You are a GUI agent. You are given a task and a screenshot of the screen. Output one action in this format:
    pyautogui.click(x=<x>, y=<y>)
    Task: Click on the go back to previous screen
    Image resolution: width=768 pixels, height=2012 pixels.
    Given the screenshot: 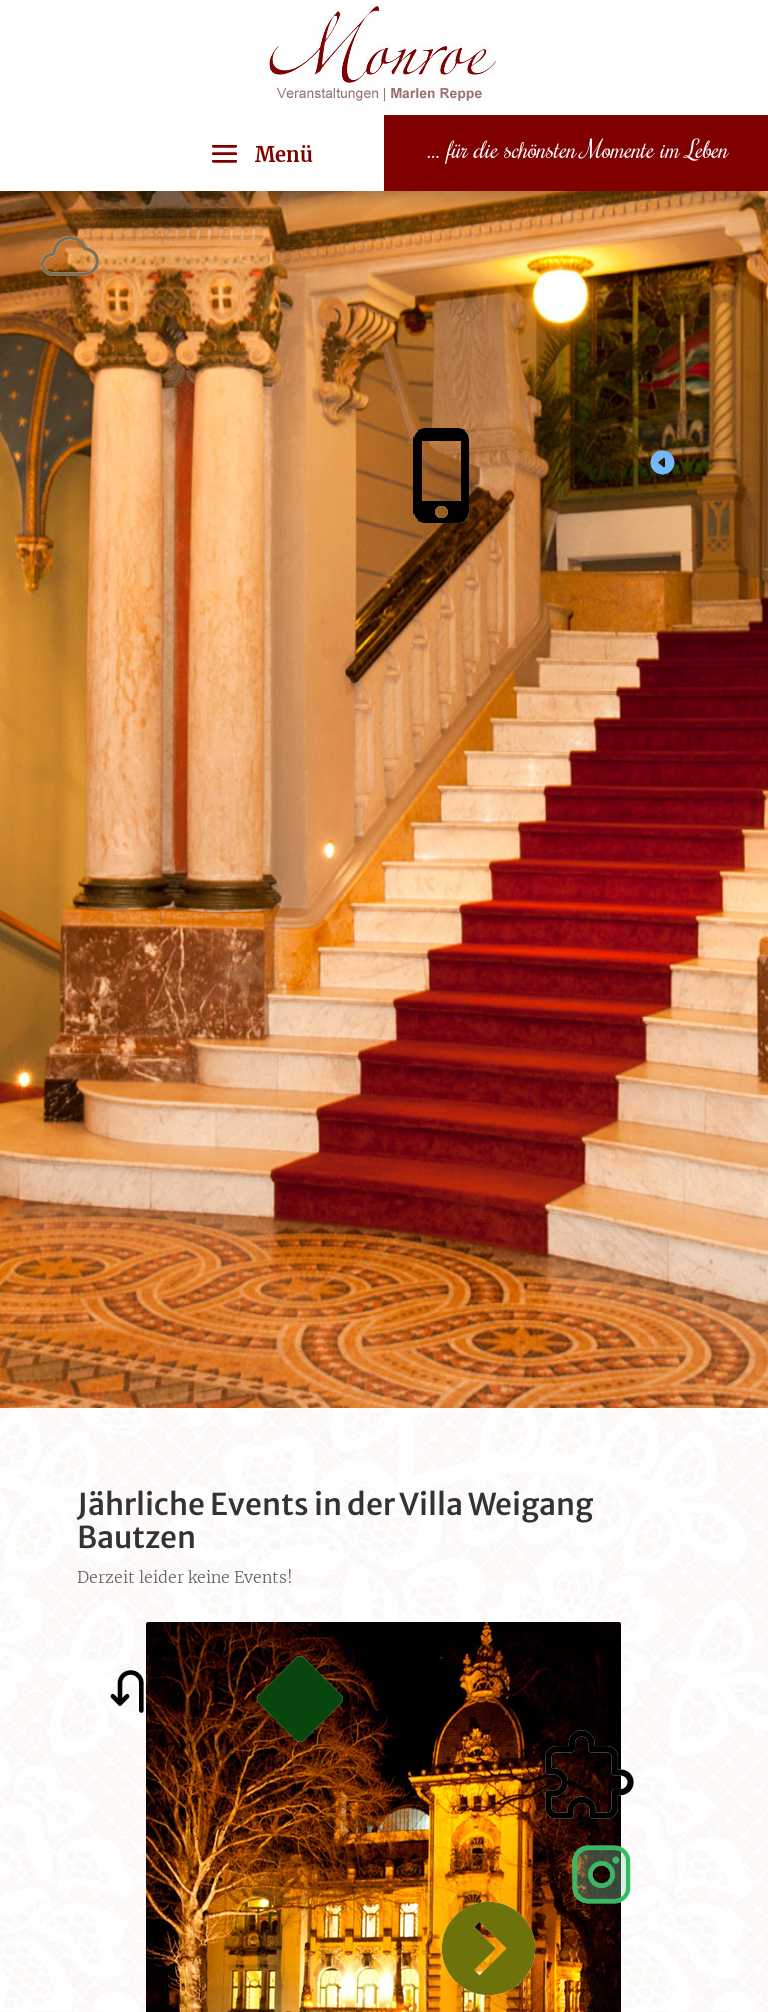 What is the action you would take?
    pyautogui.click(x=662, y=462)
    